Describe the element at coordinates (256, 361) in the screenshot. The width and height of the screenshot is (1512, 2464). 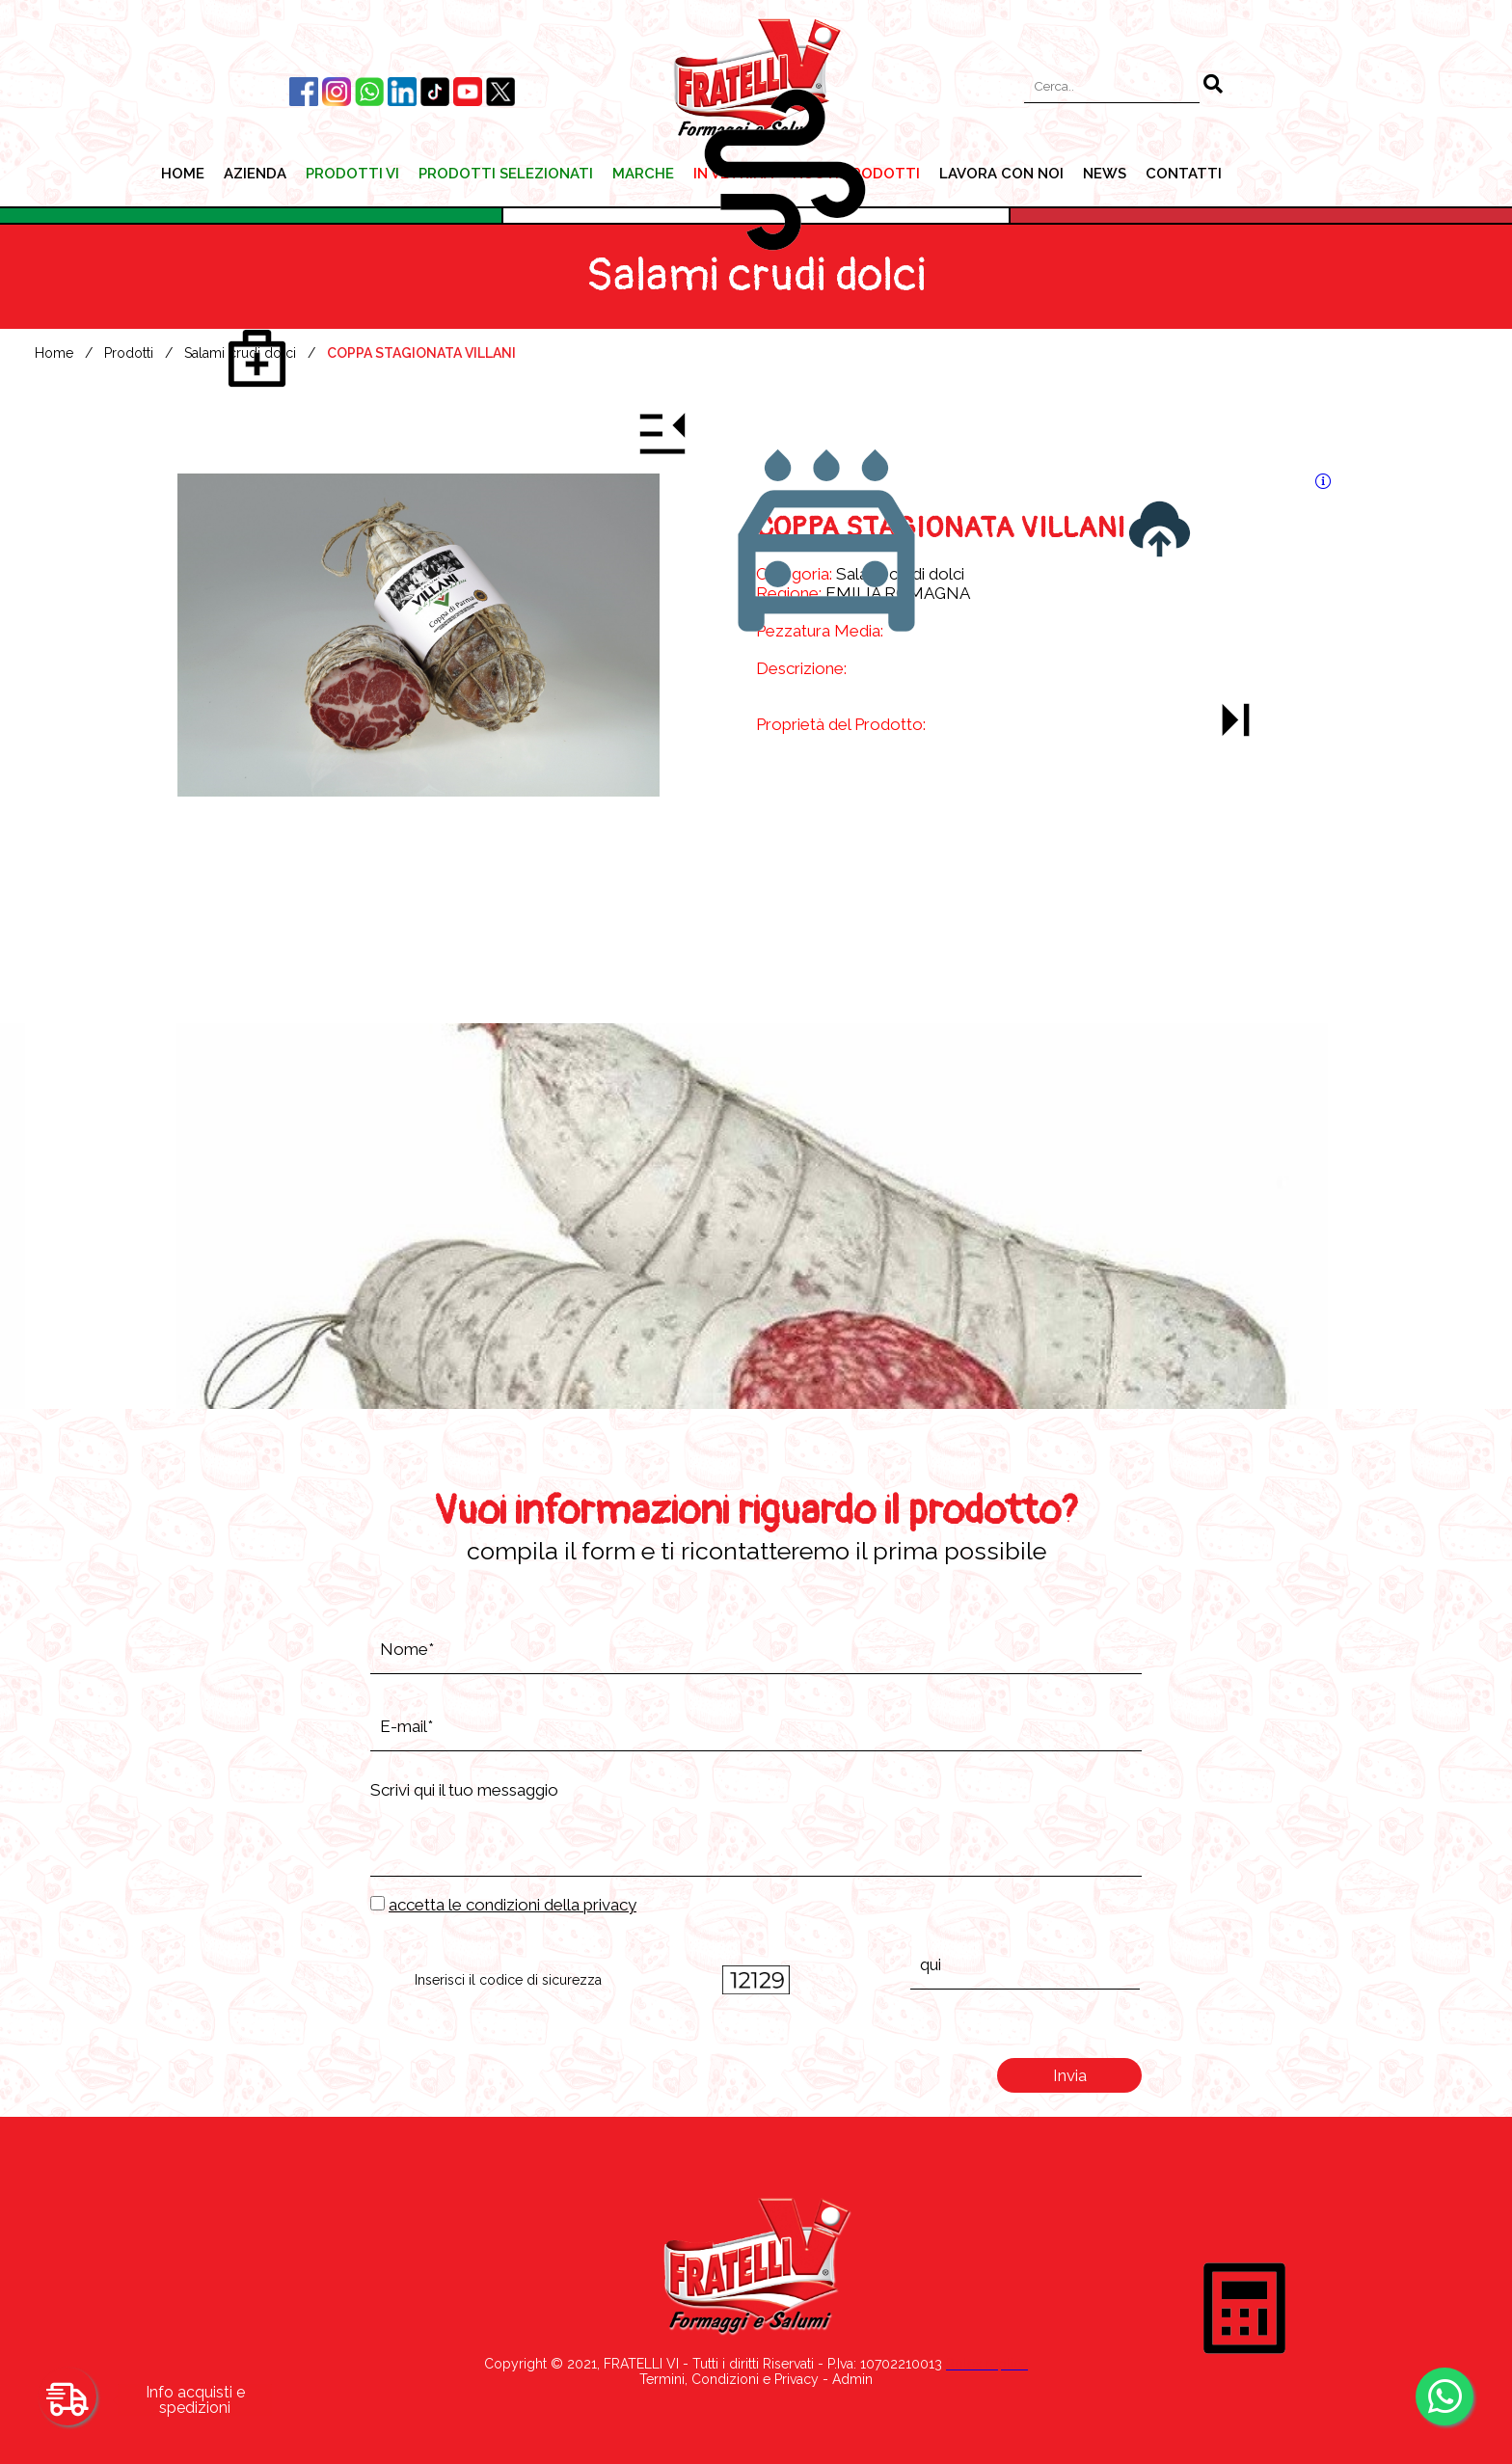
I see `access first aid or medical resources` at that location.